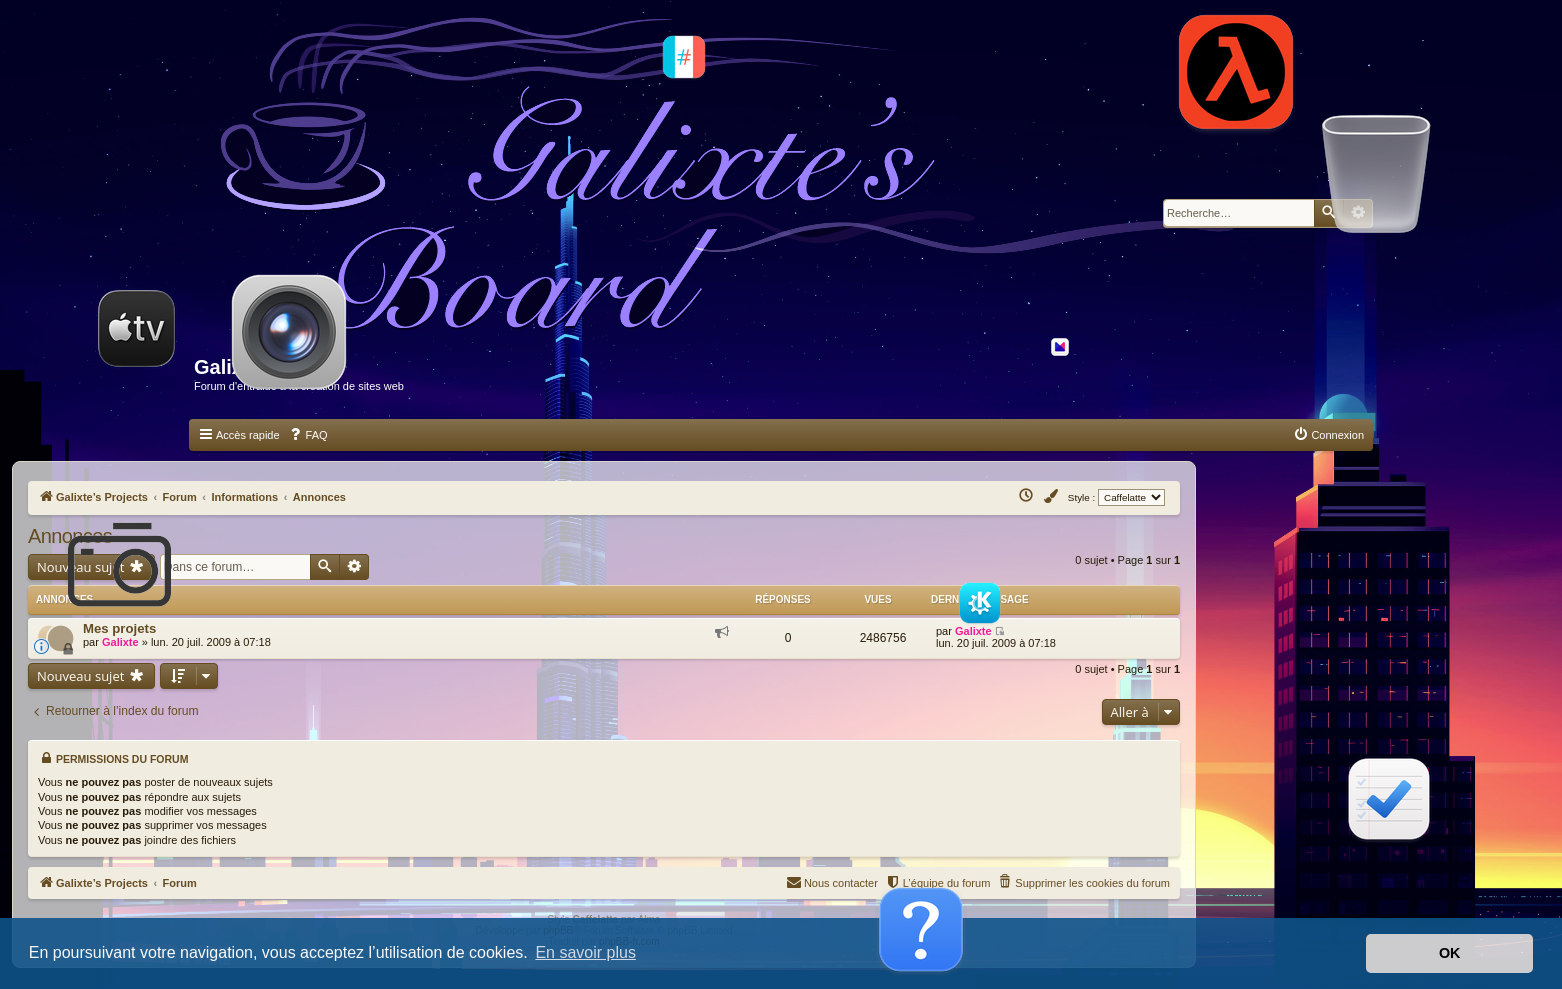 Image resolution: width=1562 pixels, height=989 pixels. Describe the element at coordinates (289, 332) in the screenshot. I see `open the camera app` at that location.